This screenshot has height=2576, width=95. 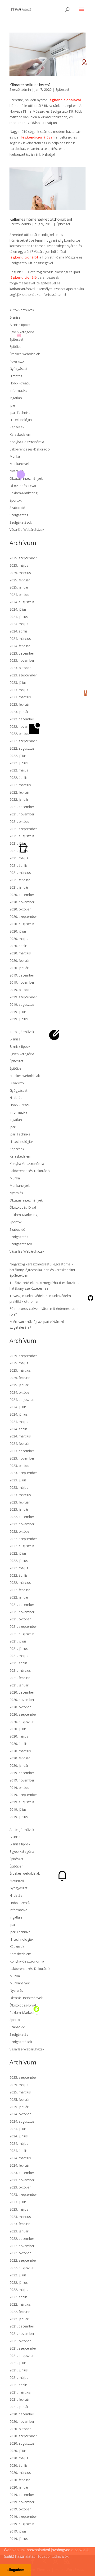 I want to click on open The Mighty app or website, so click(x=86, y=693).